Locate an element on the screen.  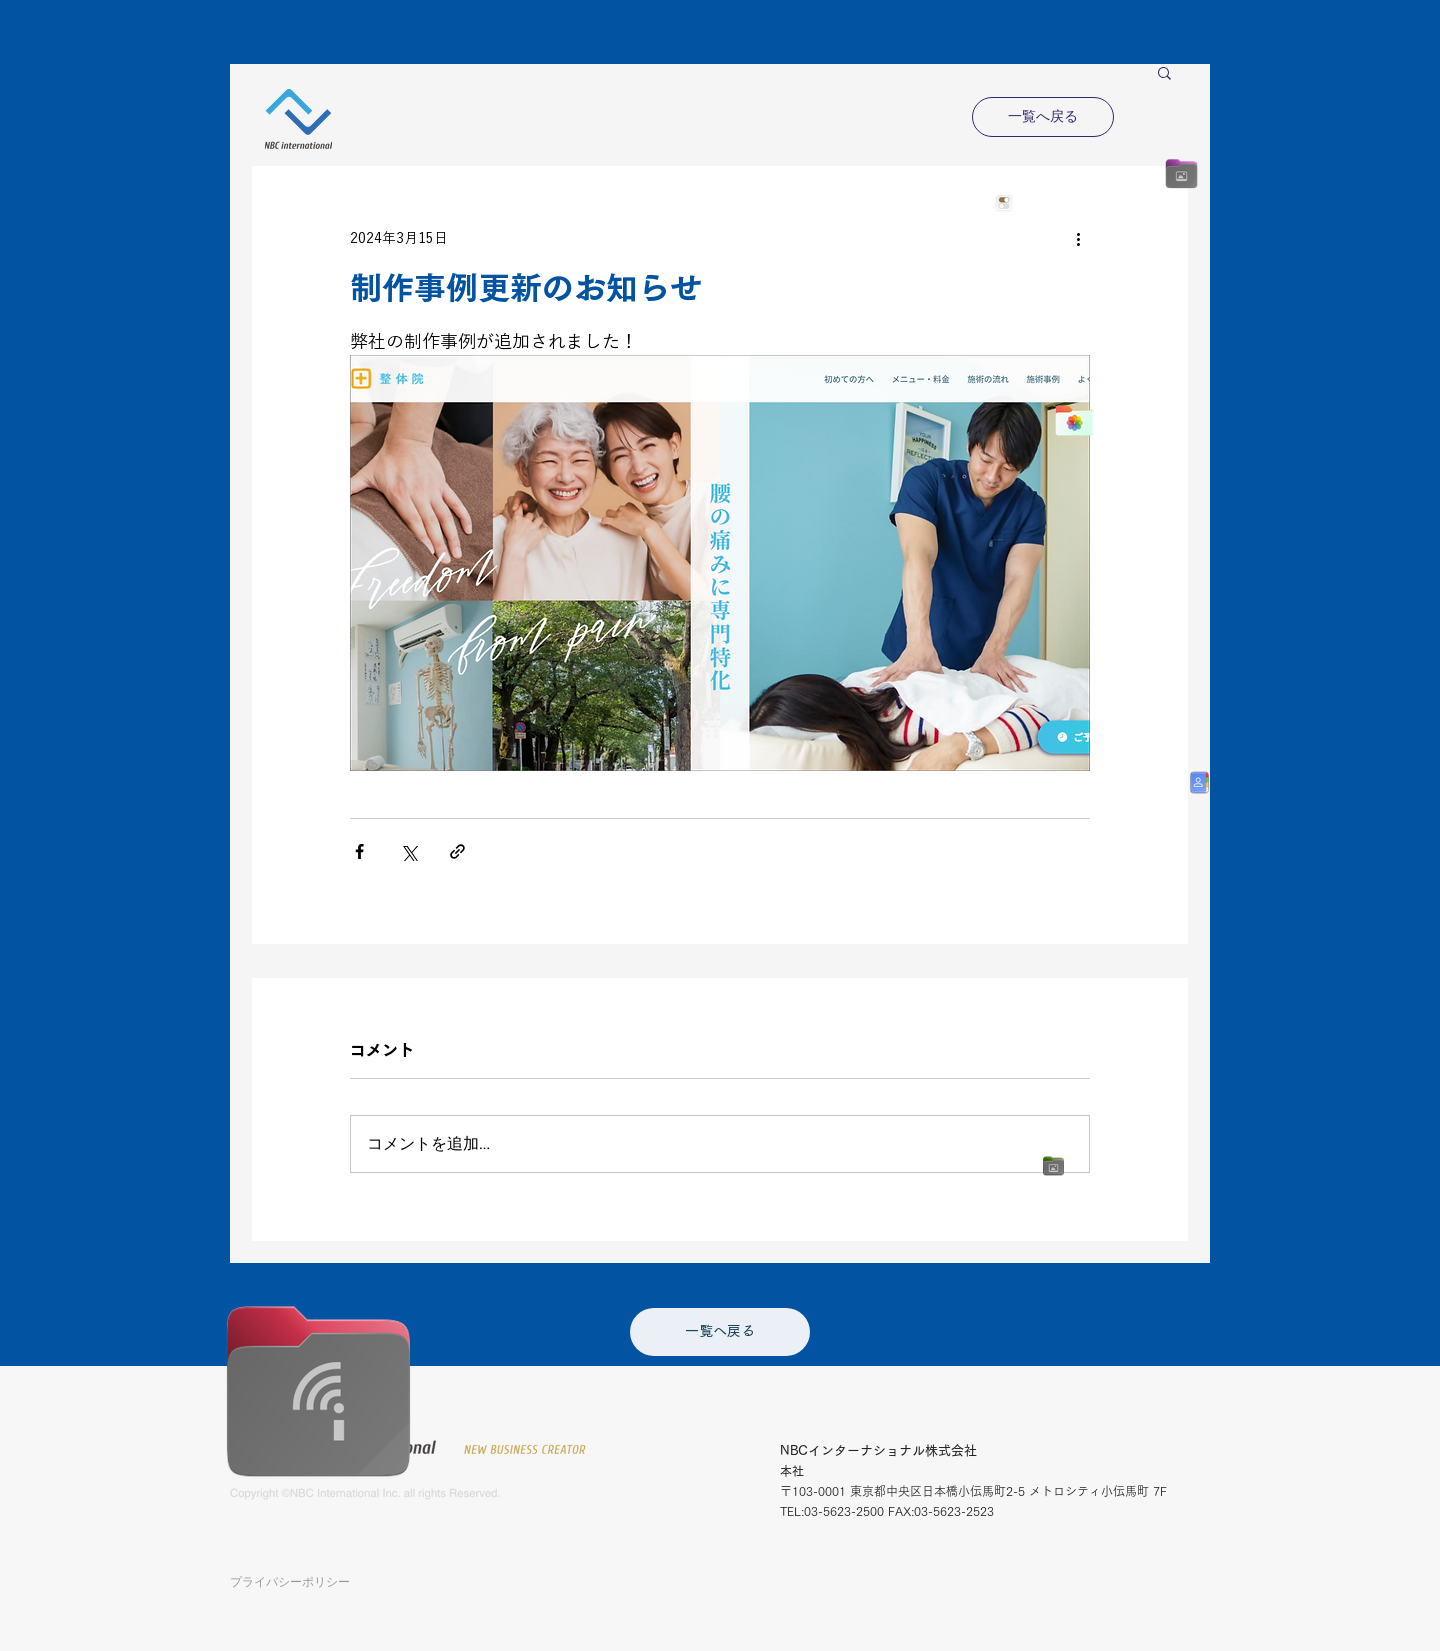
open icloud photos folder is located at coordinates (1074, 421).